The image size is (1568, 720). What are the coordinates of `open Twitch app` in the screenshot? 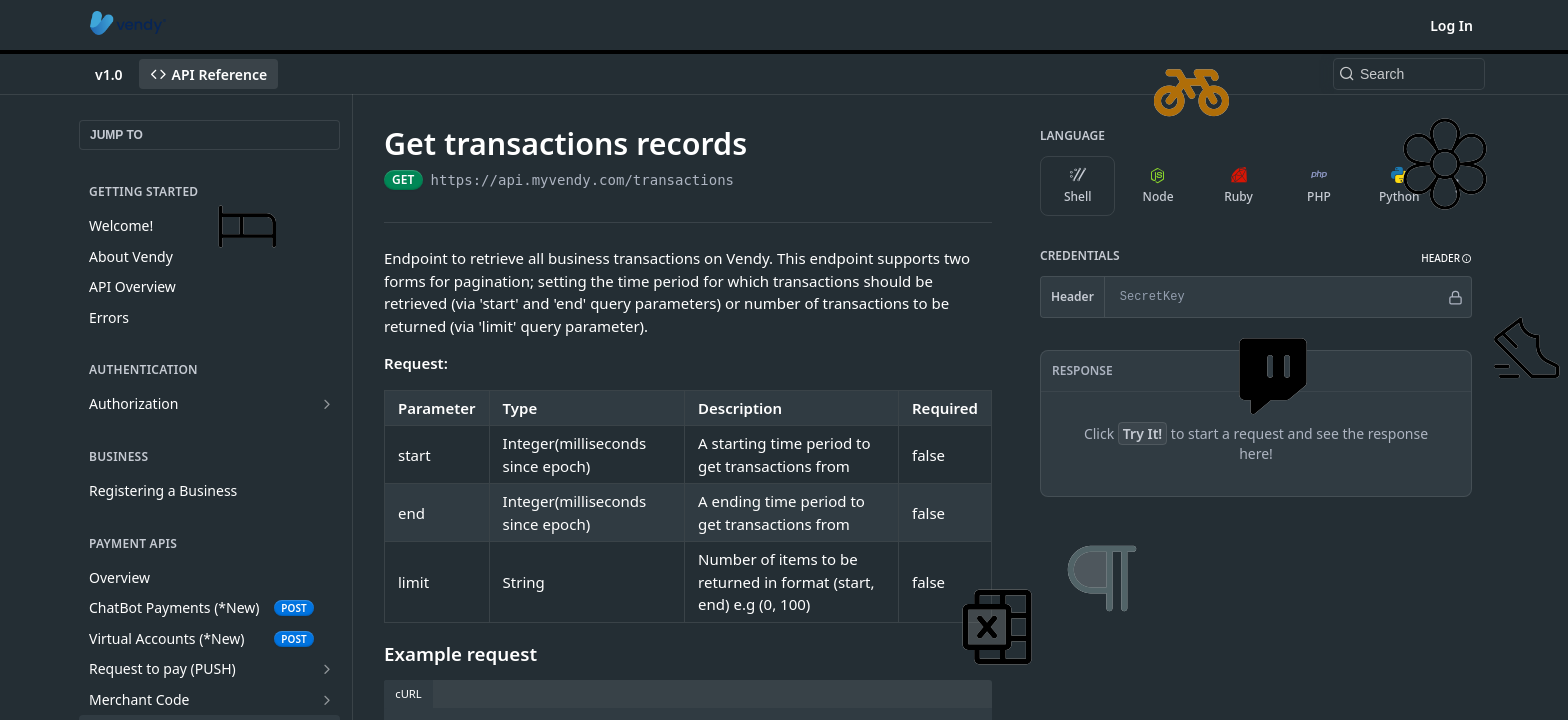 It's located at (1273, 372).